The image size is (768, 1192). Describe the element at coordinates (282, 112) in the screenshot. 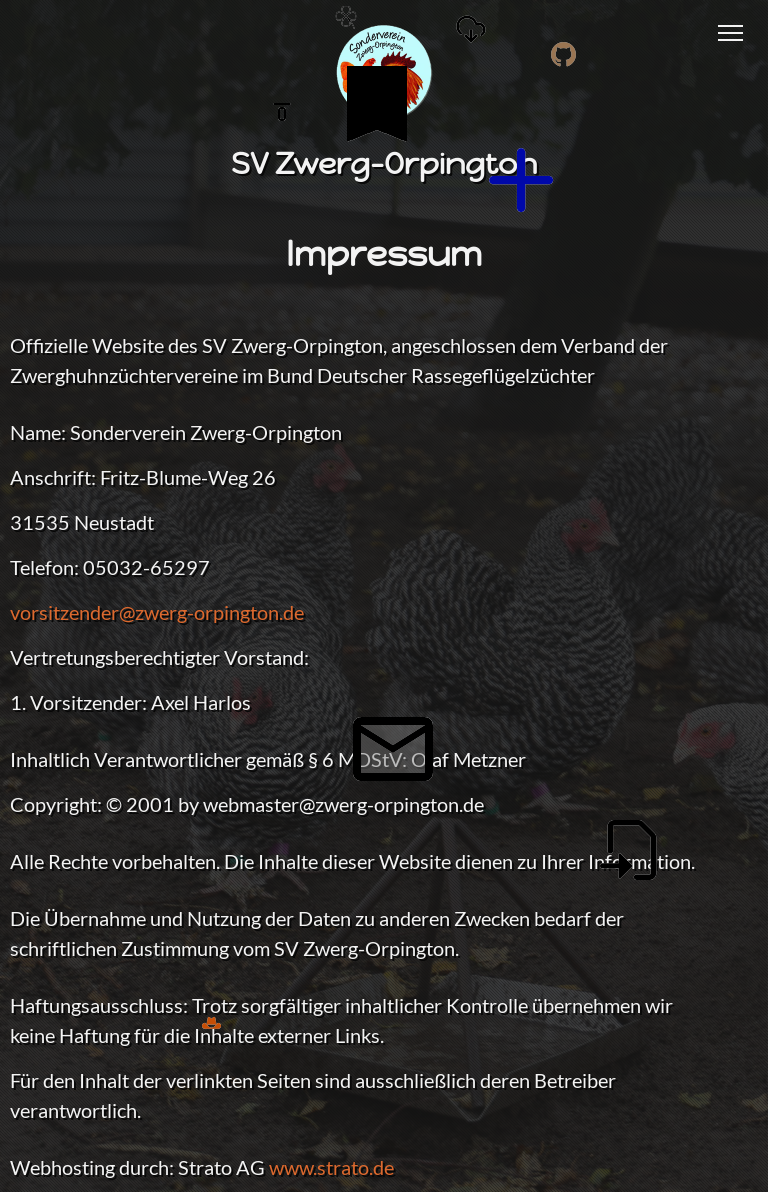

I see `align selected elements to top` at that location.